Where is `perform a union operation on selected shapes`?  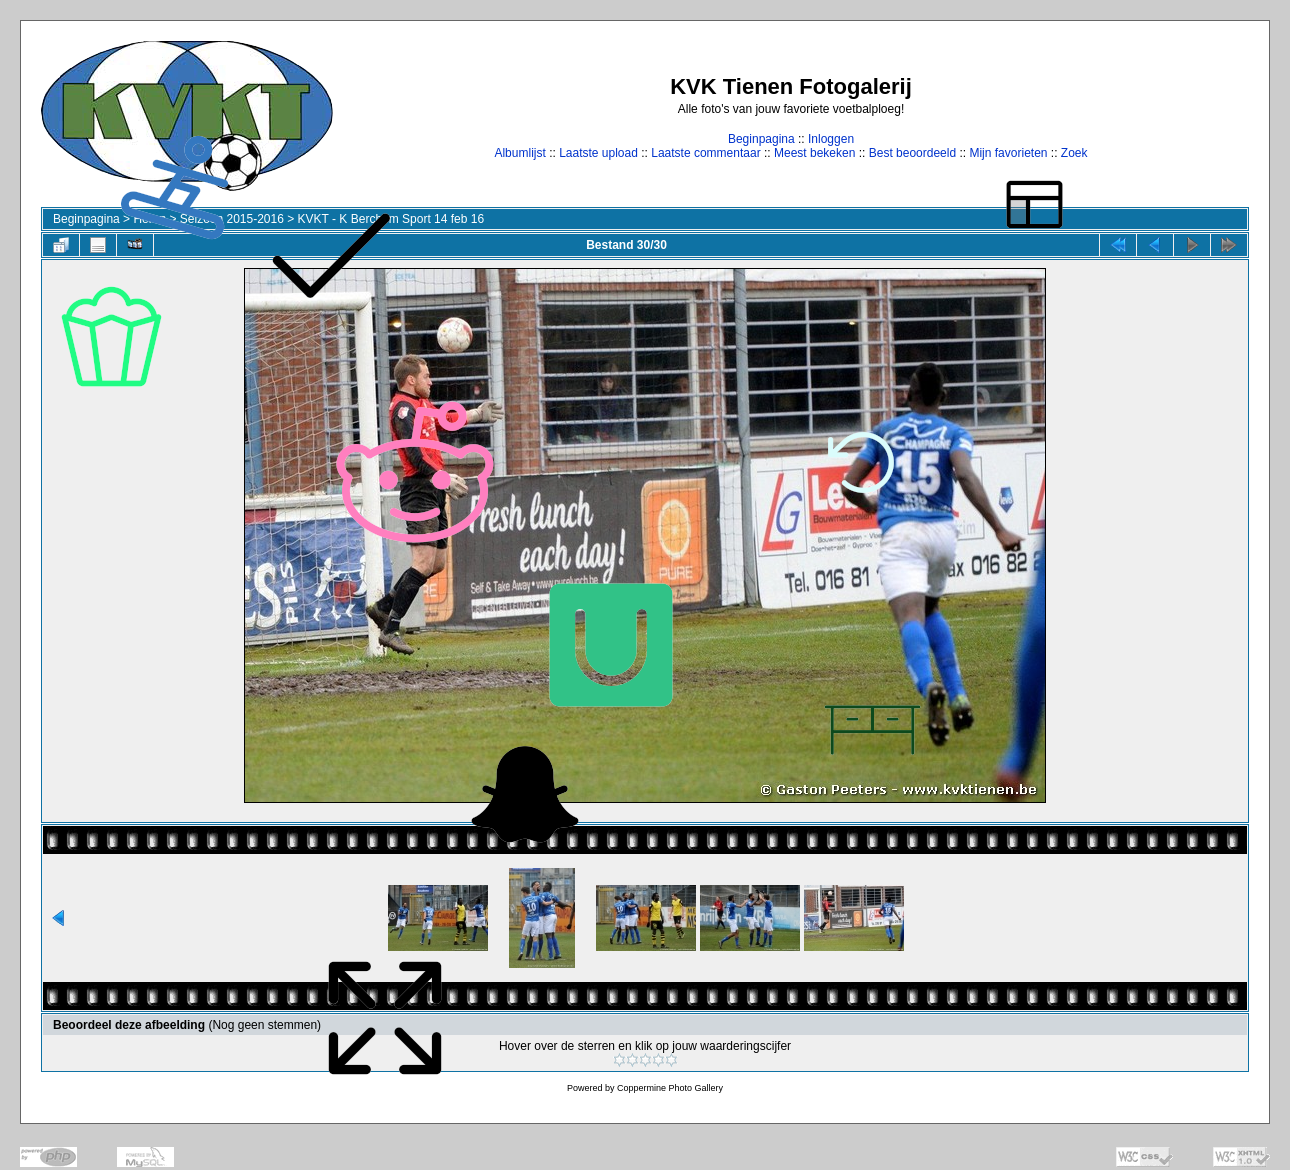
perform a union operation on selected shapes is located at coordinates (611, 645).